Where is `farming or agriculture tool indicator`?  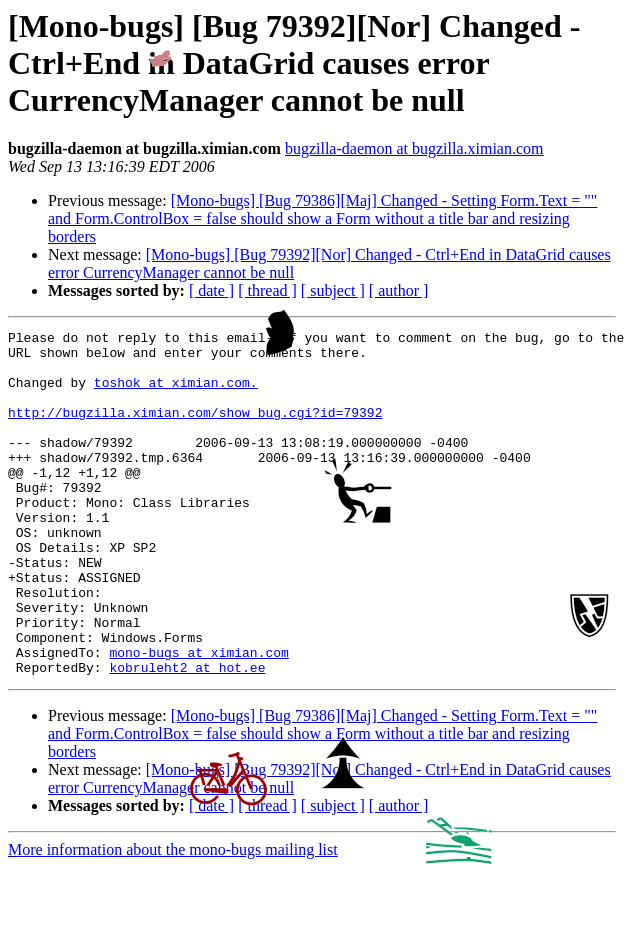
farming or agriculture tool indicator is located at coordinates (459, 831).